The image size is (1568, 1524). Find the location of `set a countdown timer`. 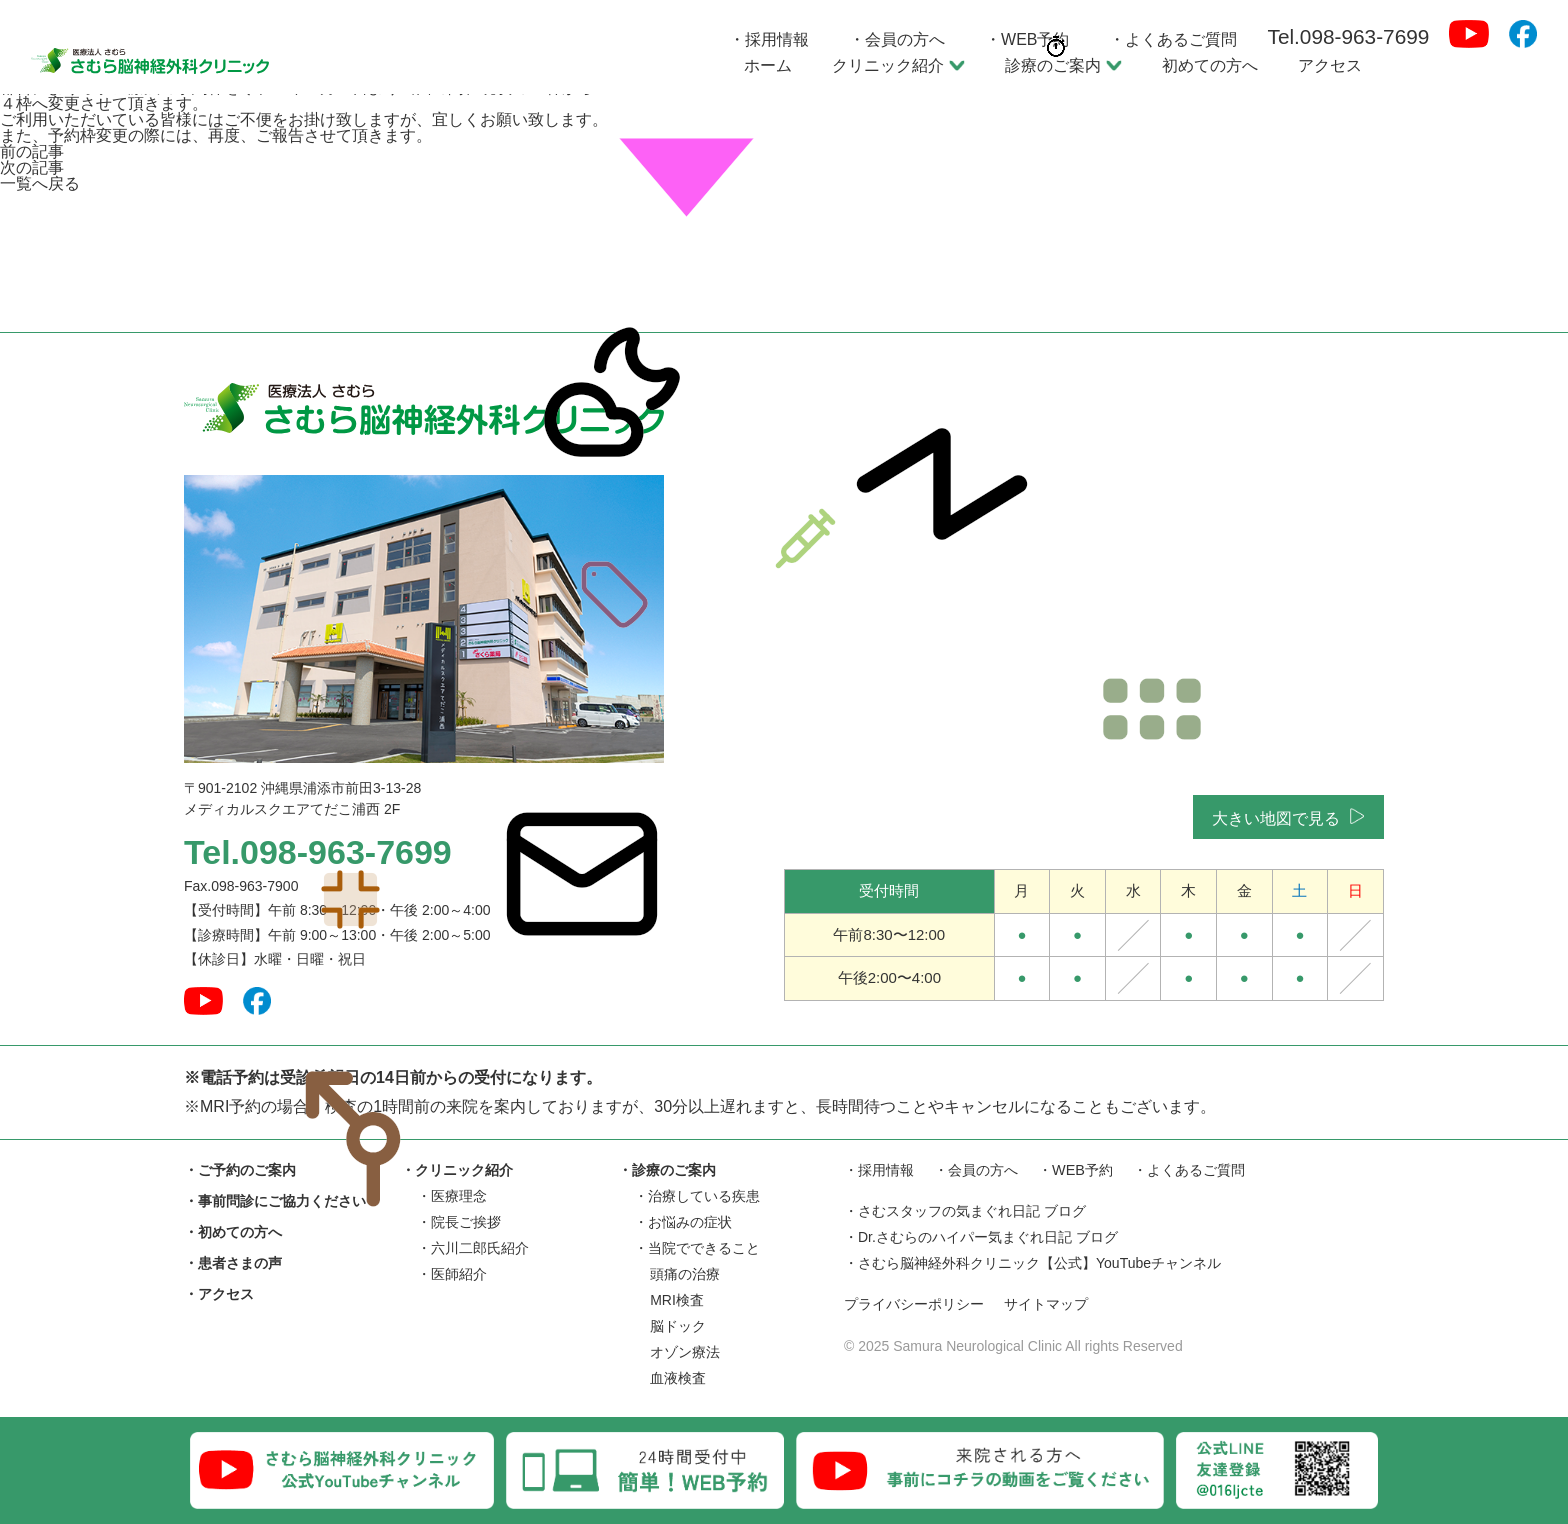

set a countdown timer is located at coordinates (1056, 47).